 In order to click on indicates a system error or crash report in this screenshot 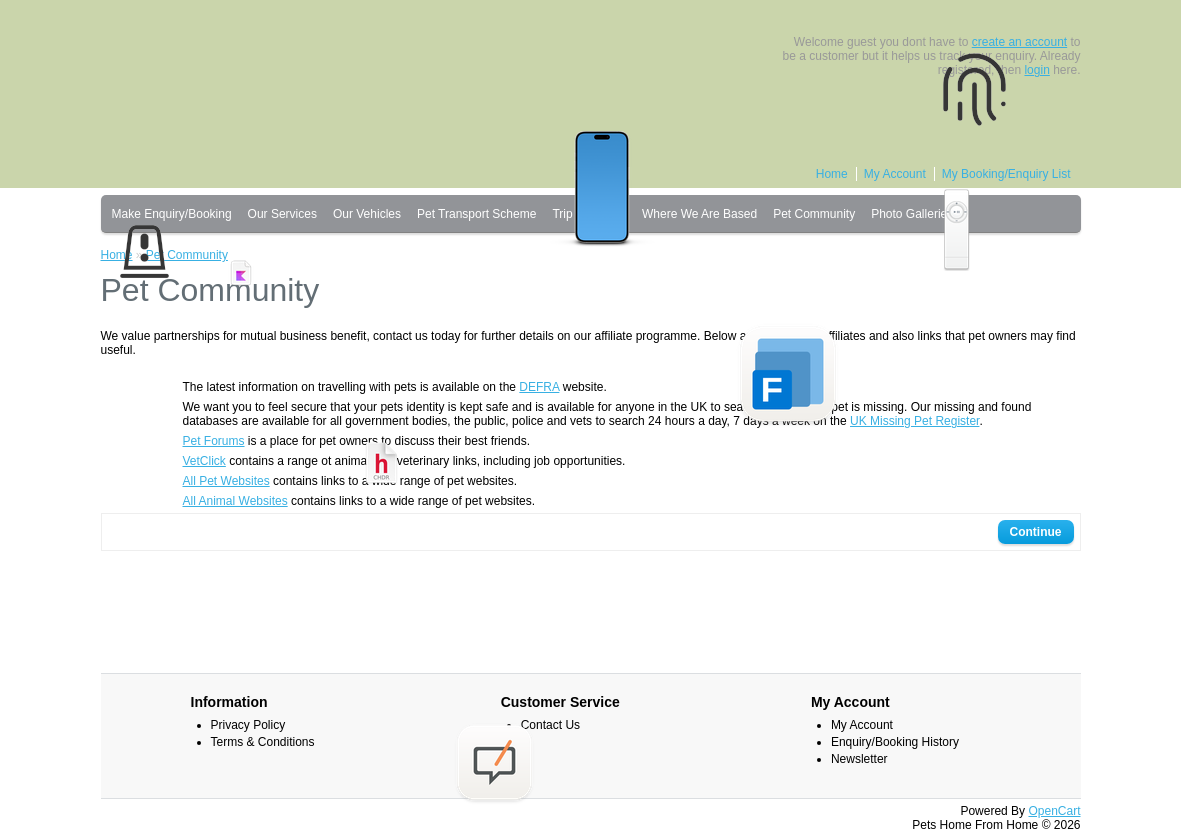, I will do `click(144, 249)`.